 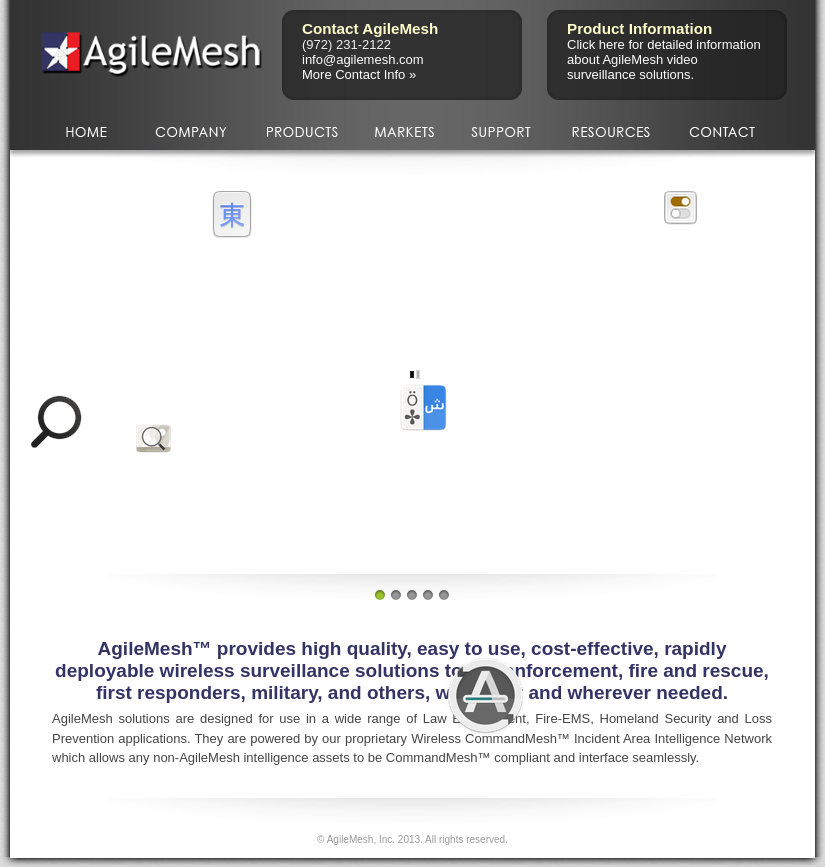 I want to click on check for available software updates, so click(x=485, y=695).